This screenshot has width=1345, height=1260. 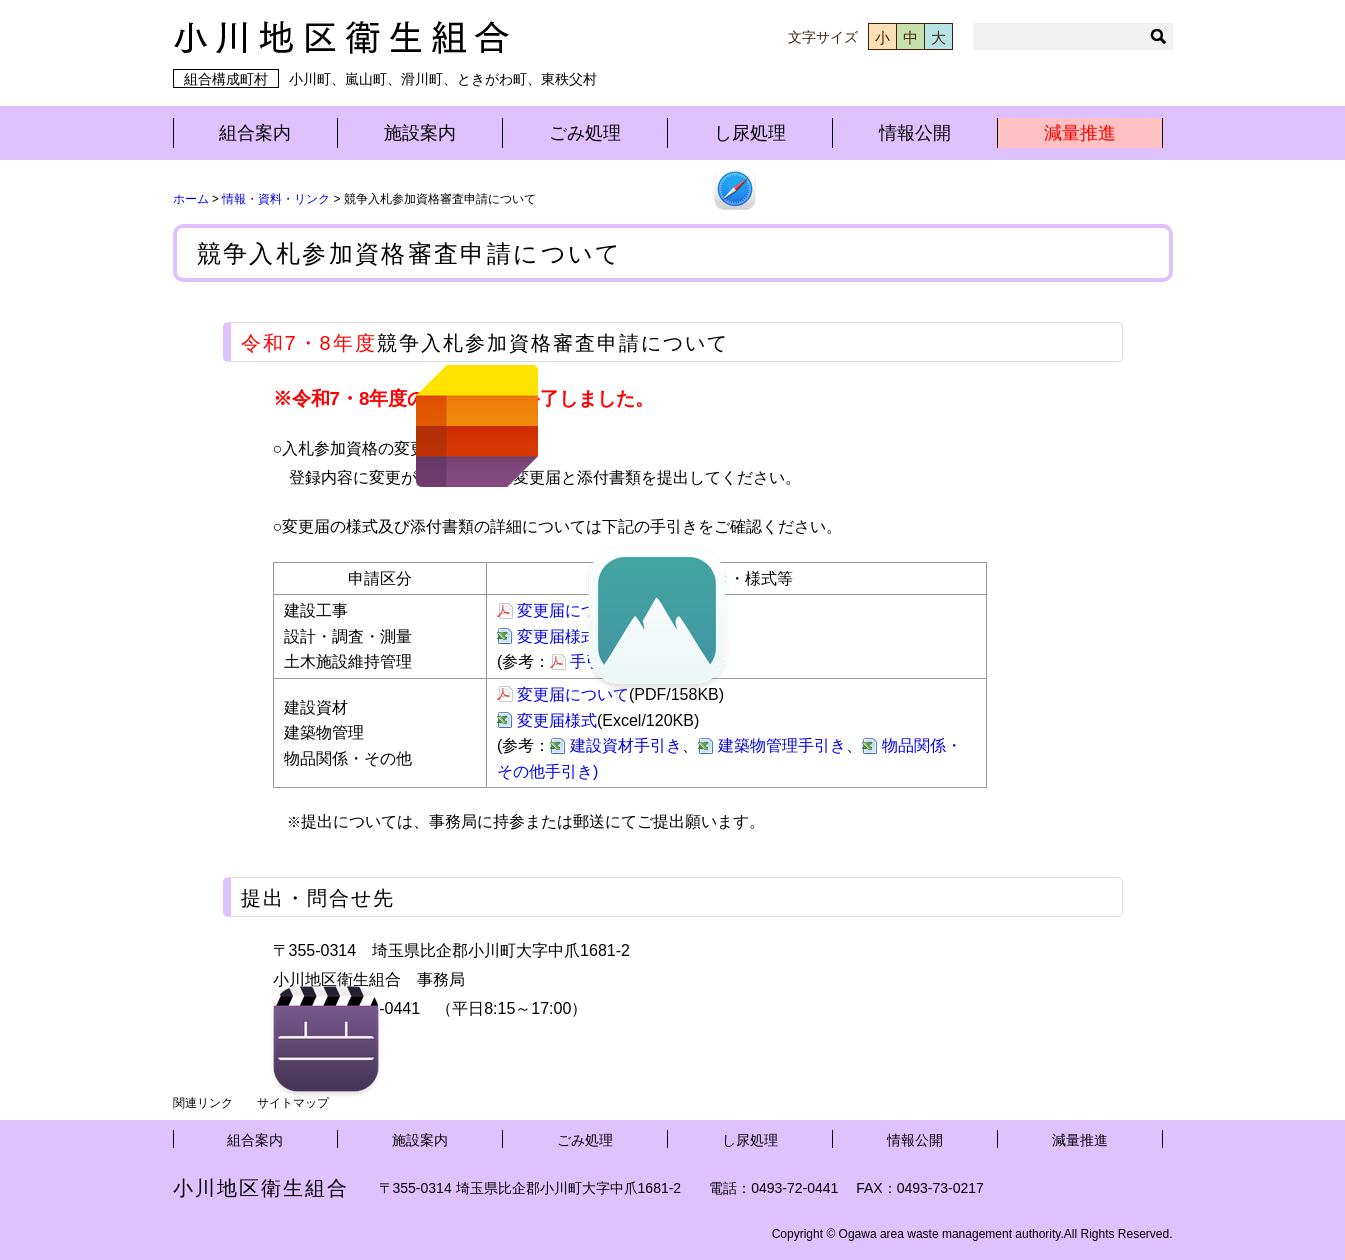 I want to click on open pitivi video editor, so click(x=326, y=1039).